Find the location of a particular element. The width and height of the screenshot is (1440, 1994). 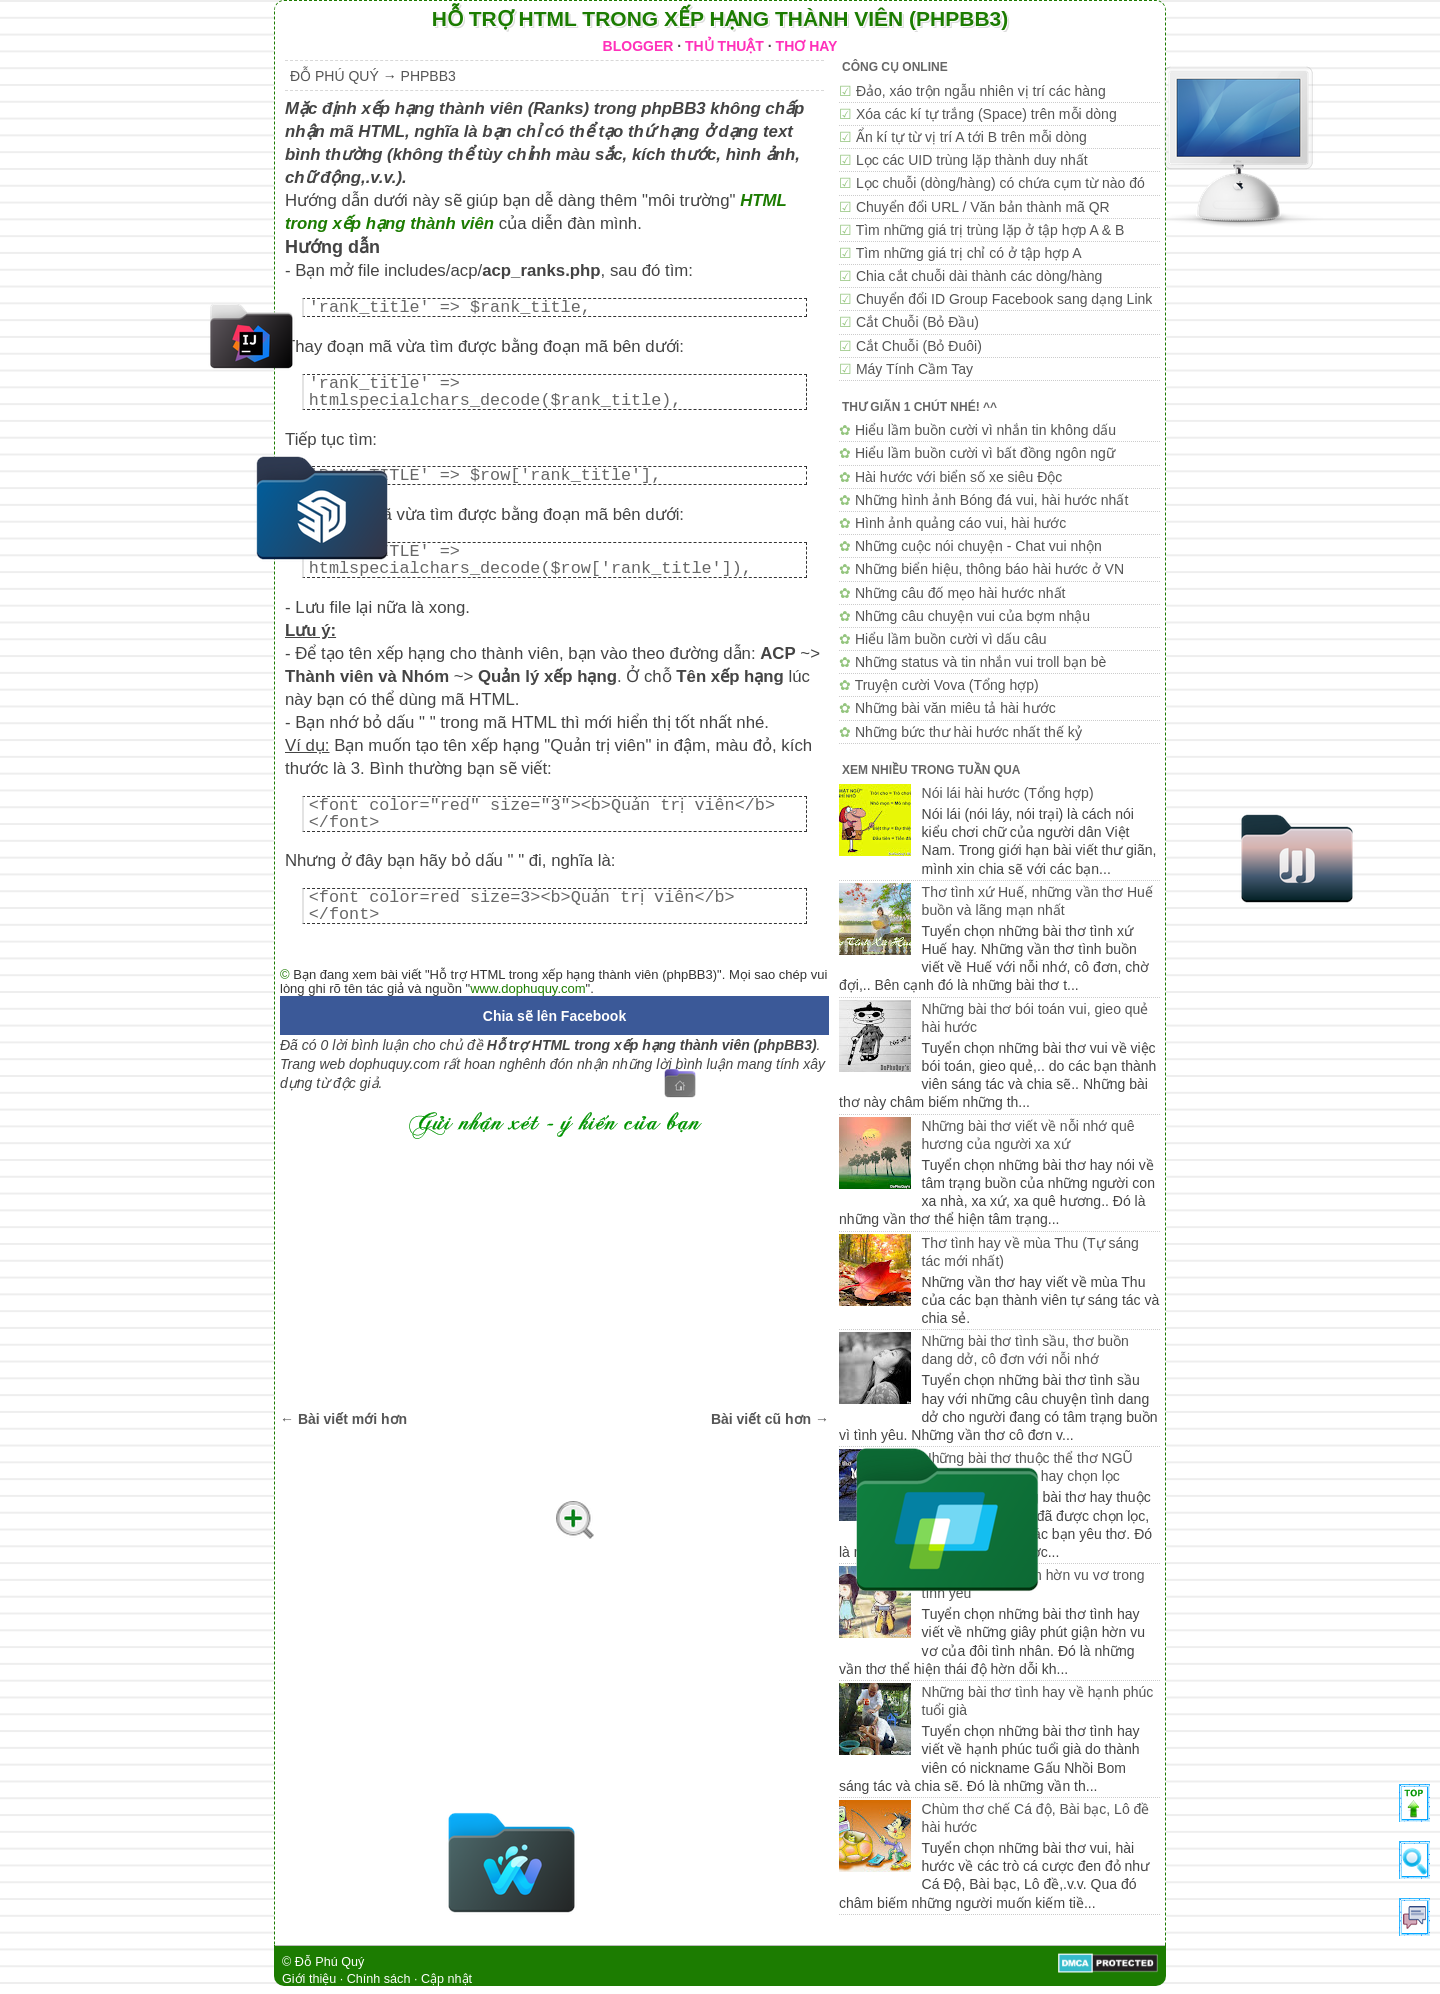

open your indie music folder is located at coordinates (1296, 861).